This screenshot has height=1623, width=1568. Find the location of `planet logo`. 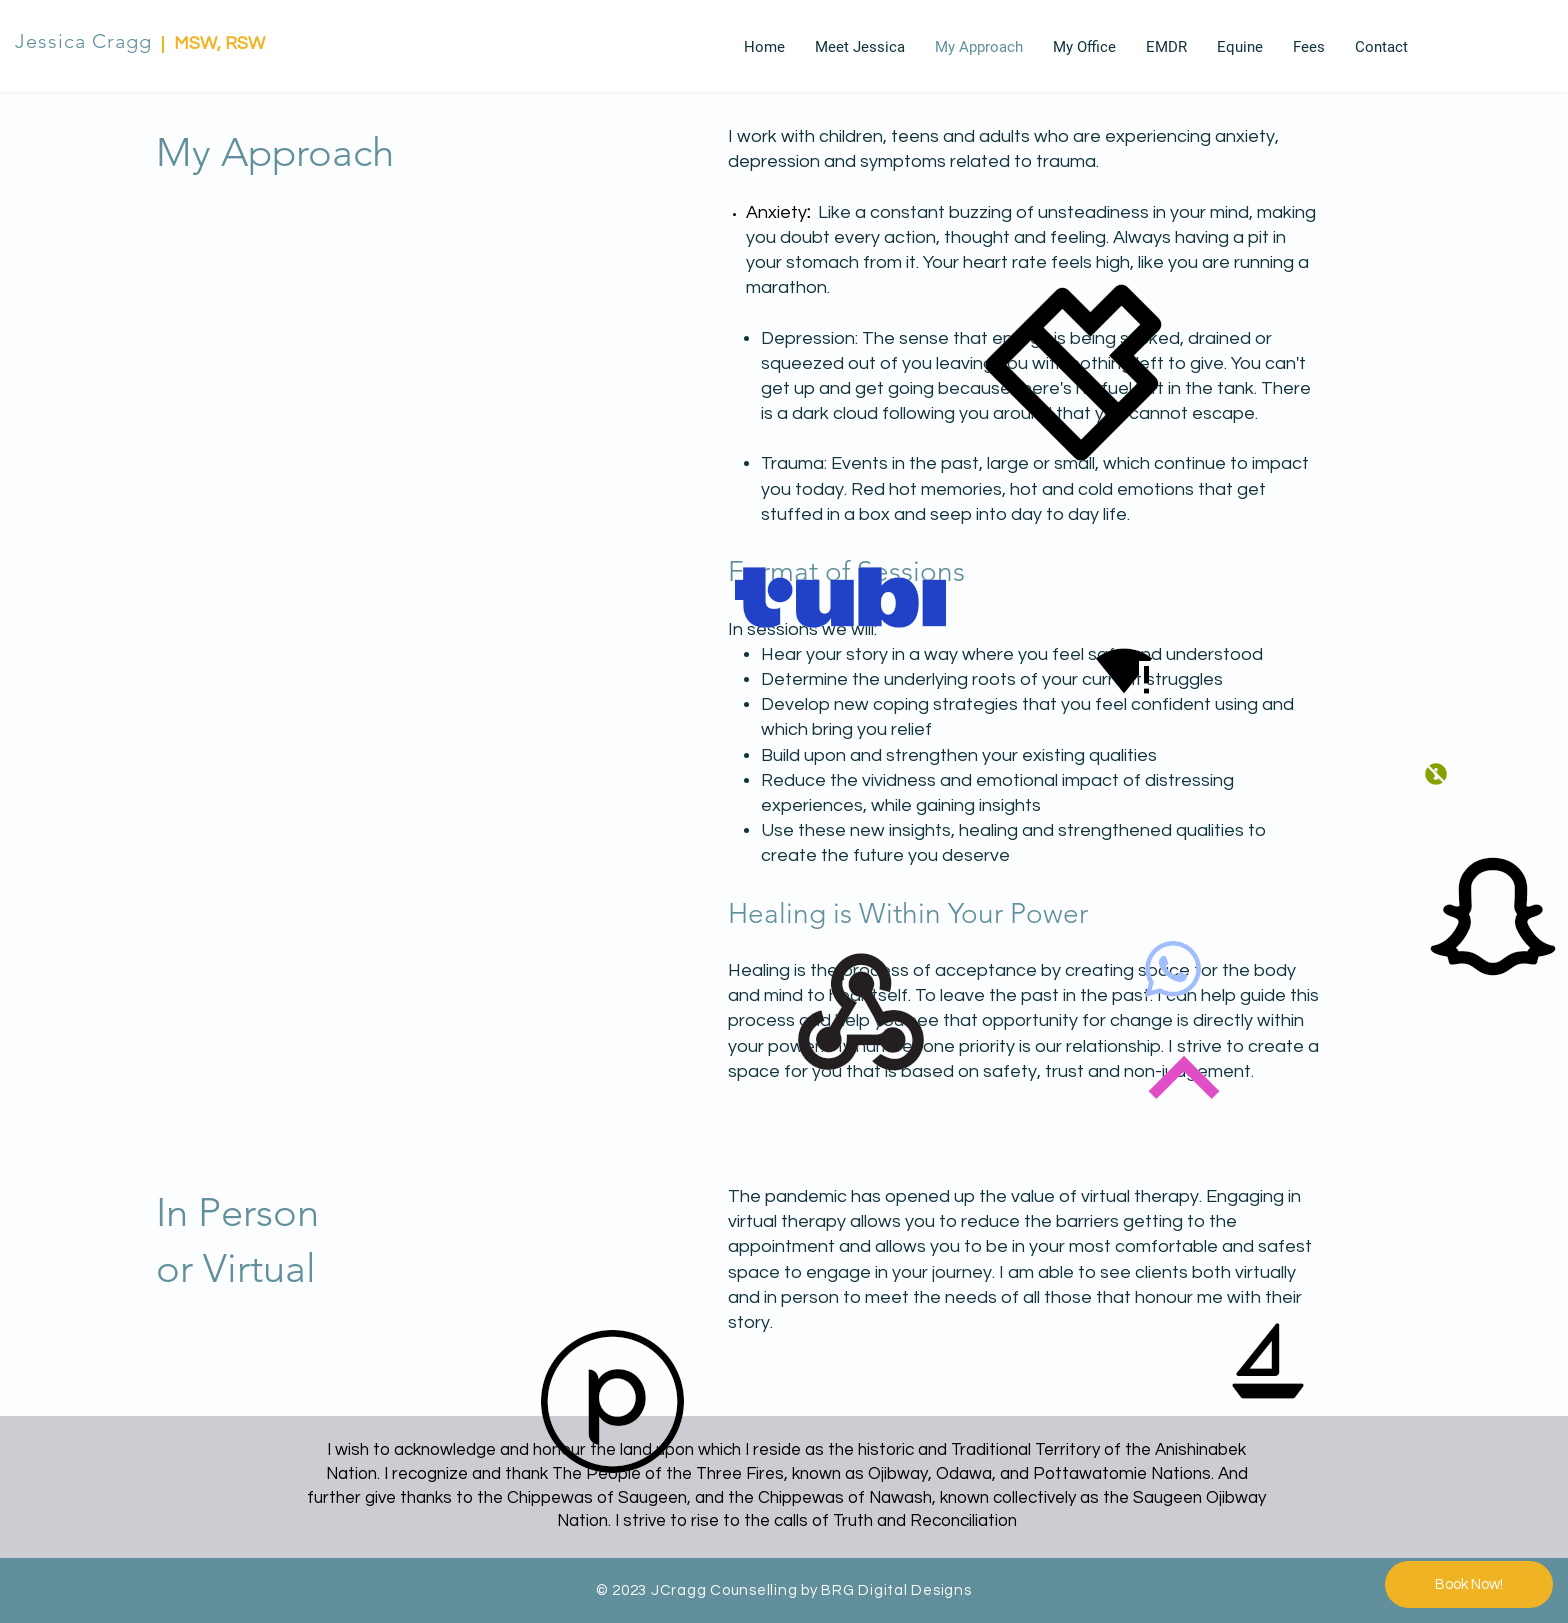

planet logo is located at coordinates (612, 1401).